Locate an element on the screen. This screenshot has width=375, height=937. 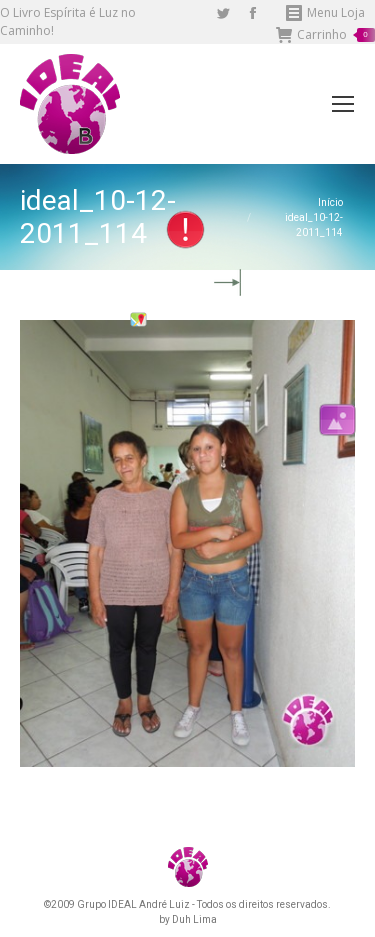
open gnome maps application is located at coordinates (138, 319).